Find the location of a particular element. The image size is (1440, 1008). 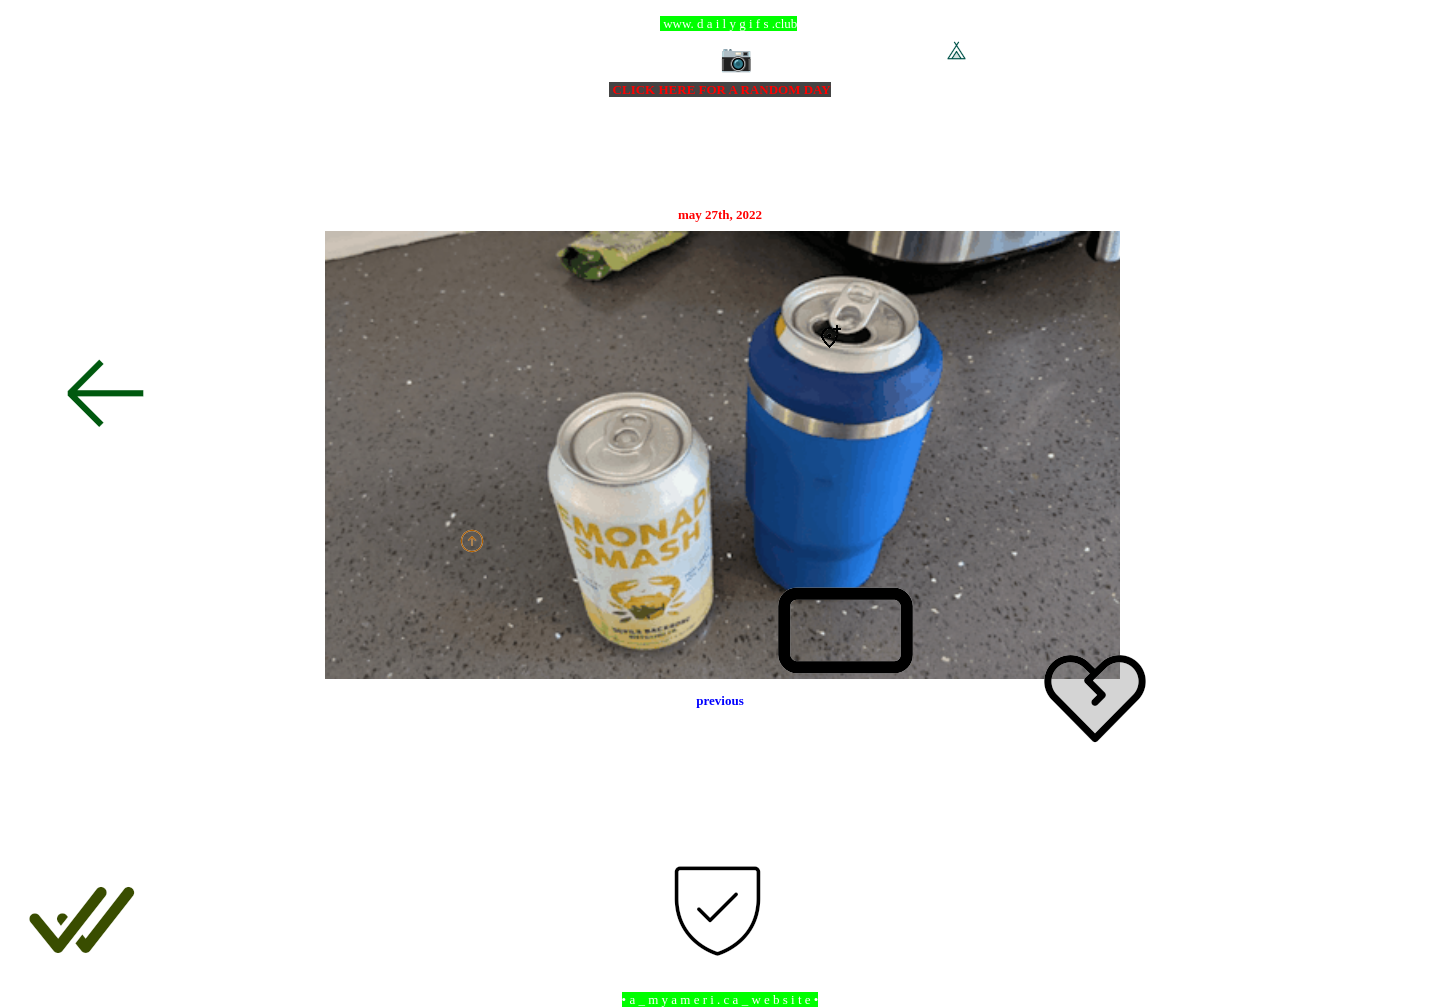

access camping or outdoor activity features is located at coordinates (956, 51).